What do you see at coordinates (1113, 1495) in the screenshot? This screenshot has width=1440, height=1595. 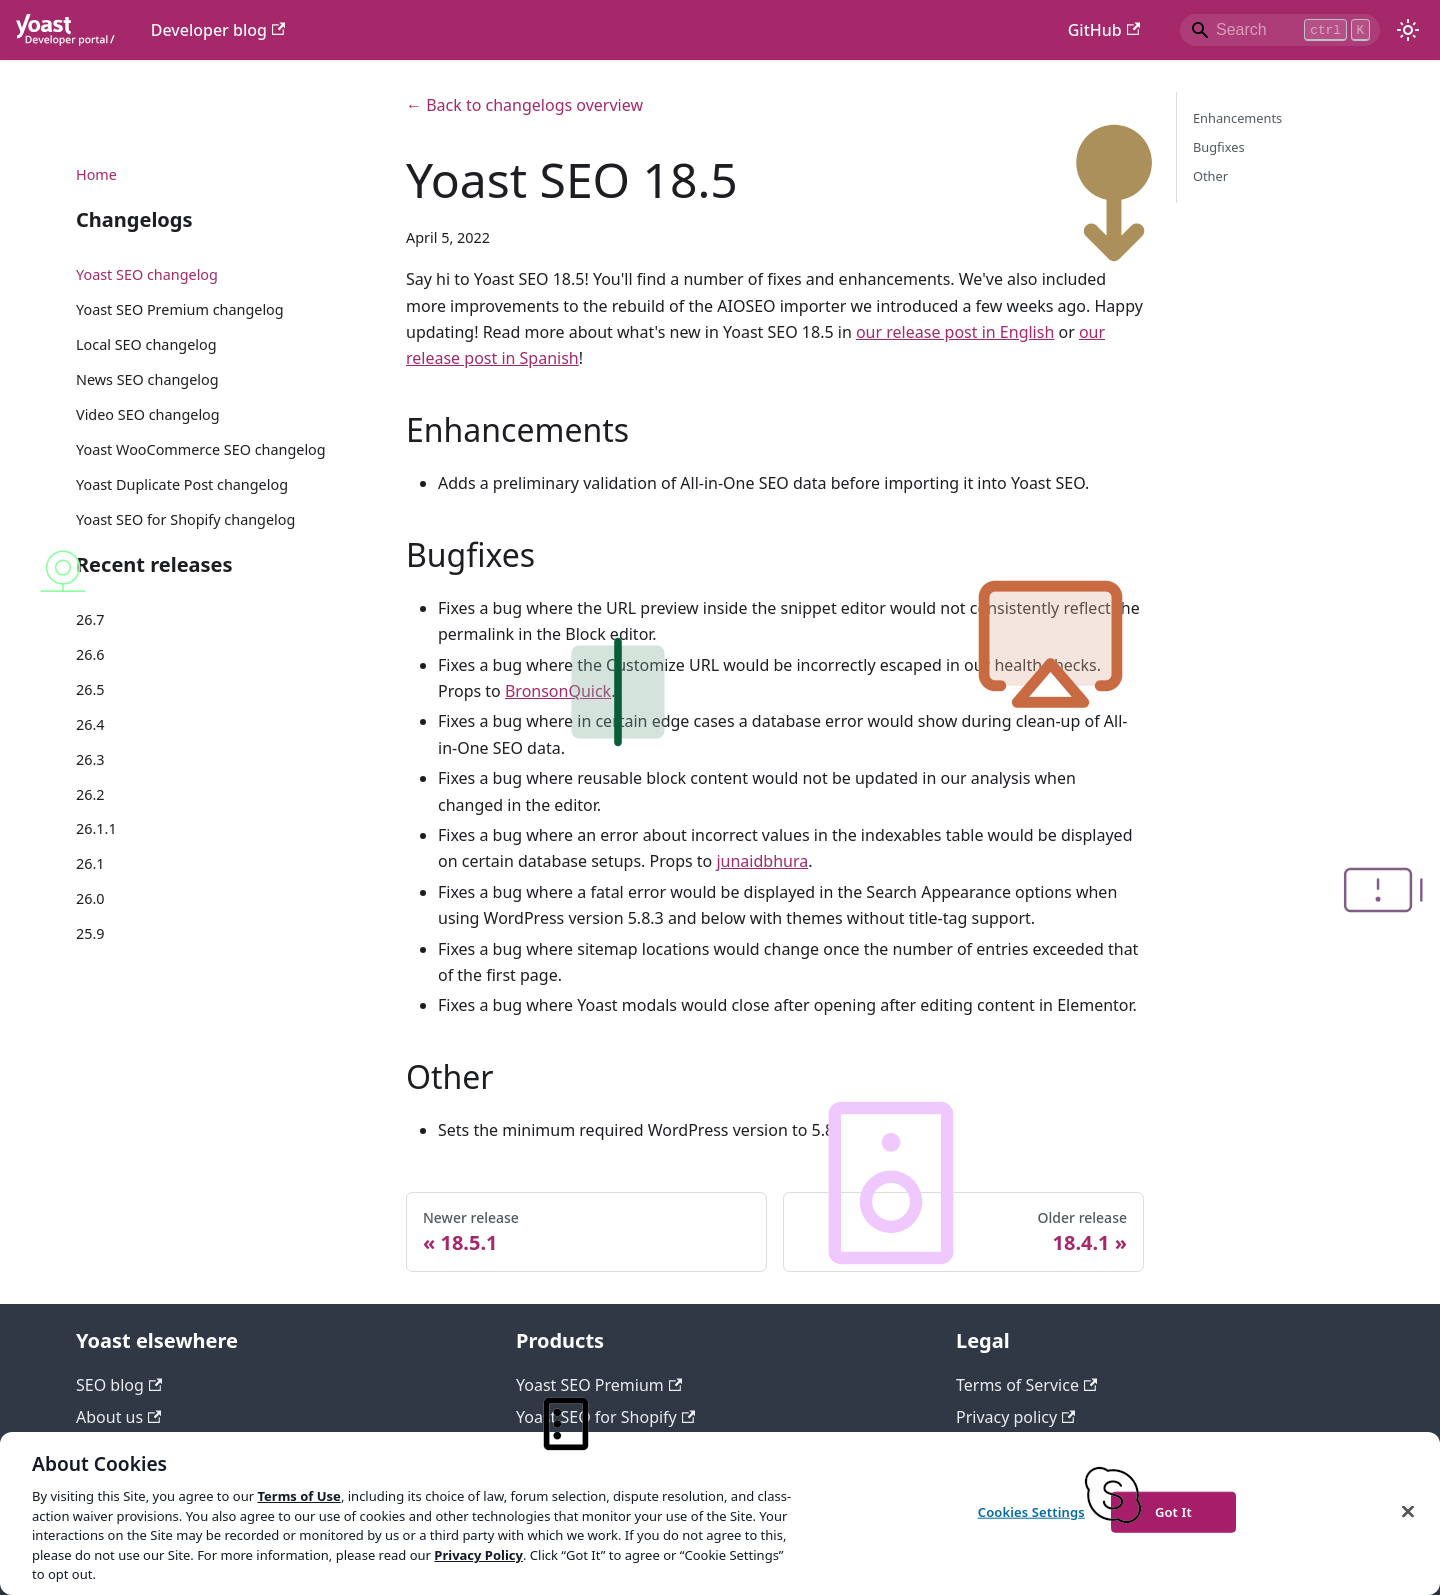 I see `open skype app` at bounding box center [1113, 1495].